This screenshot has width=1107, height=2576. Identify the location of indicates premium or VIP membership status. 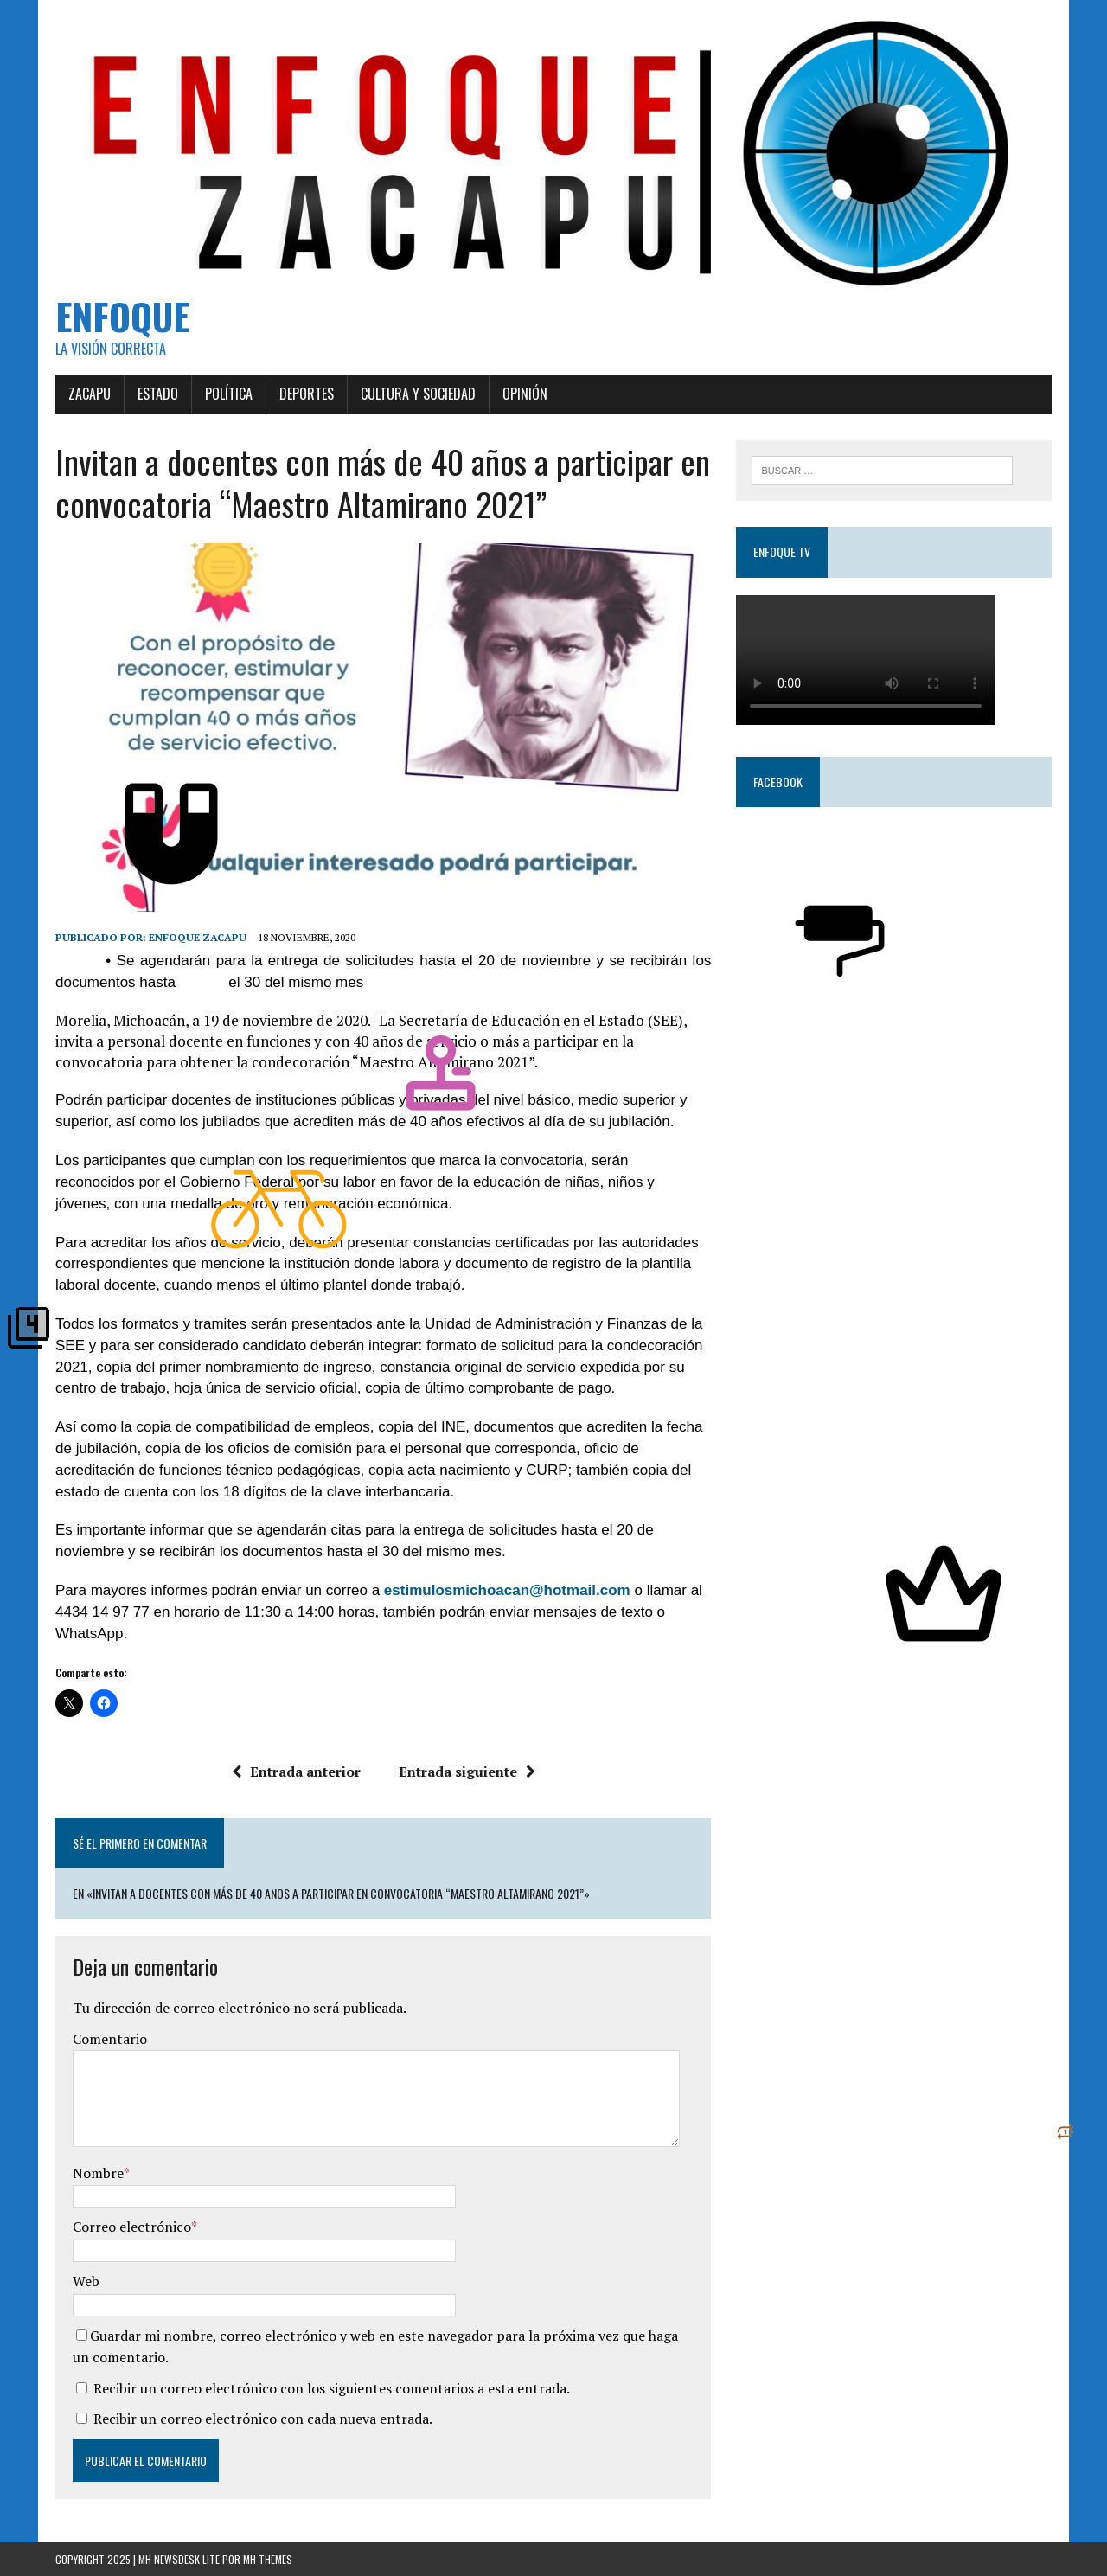
(944, 1599).